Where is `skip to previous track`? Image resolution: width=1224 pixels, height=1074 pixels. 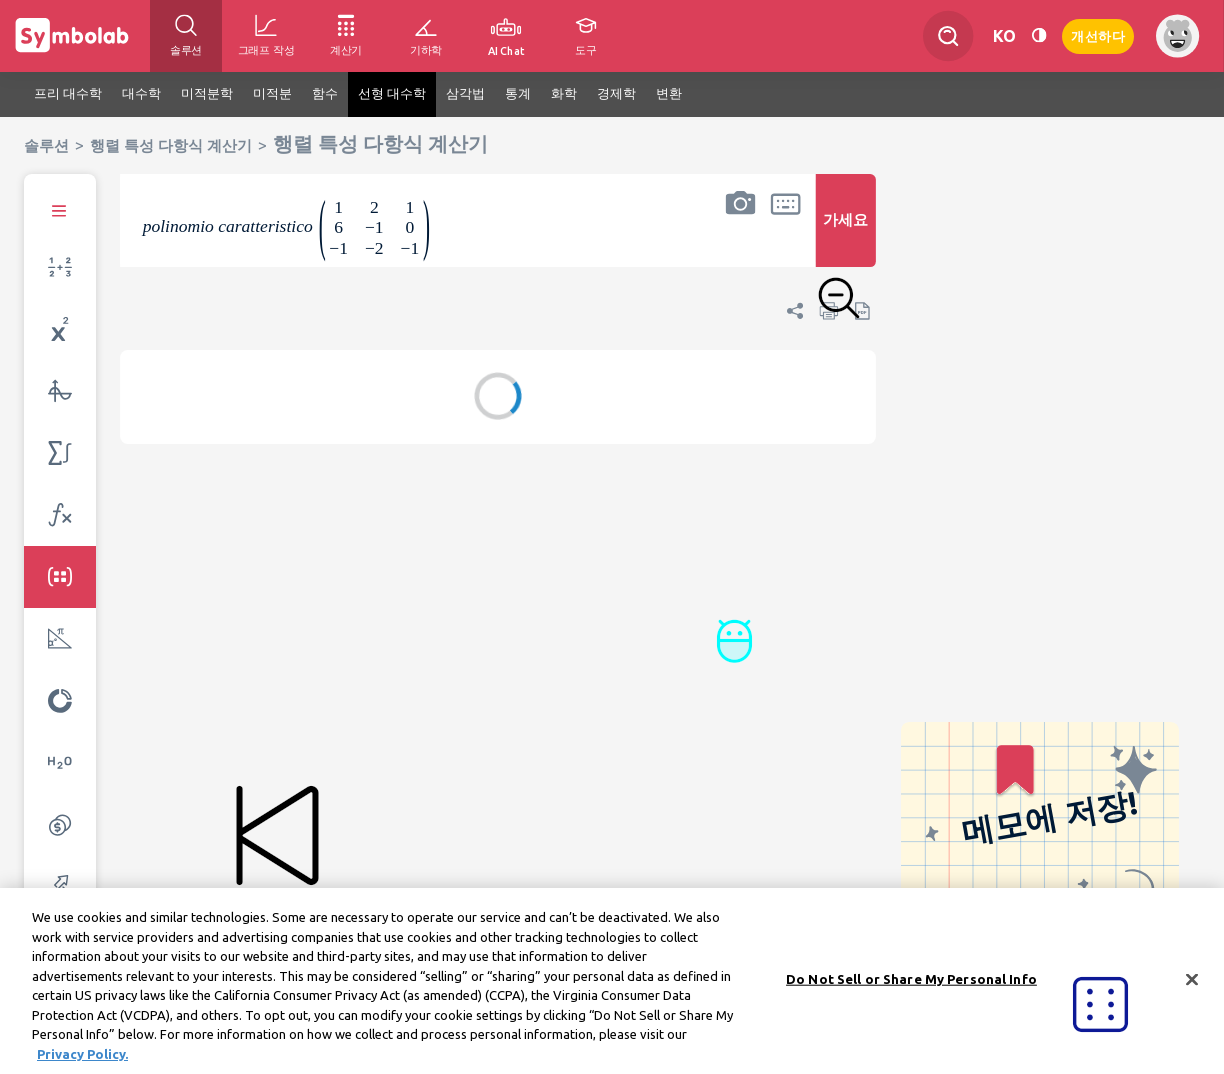
skip to previous track is located at coordinates (277, 835).